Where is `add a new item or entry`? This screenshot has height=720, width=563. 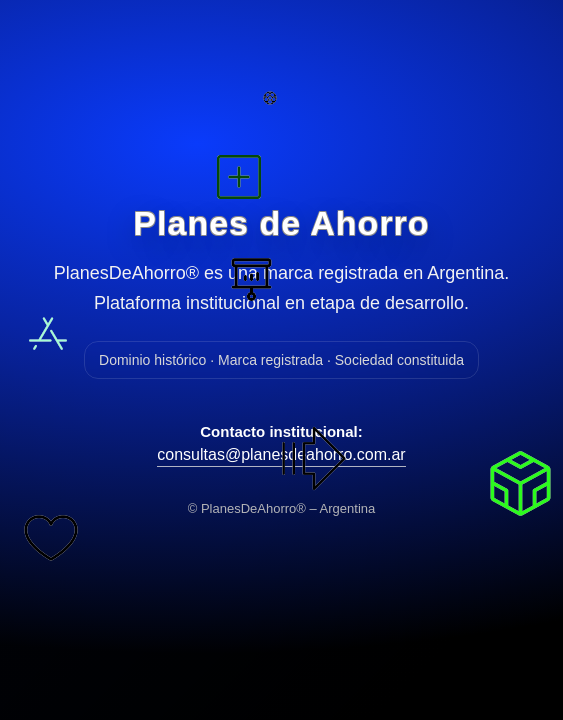 add a new item or entry is located at coordinates (239, 177).